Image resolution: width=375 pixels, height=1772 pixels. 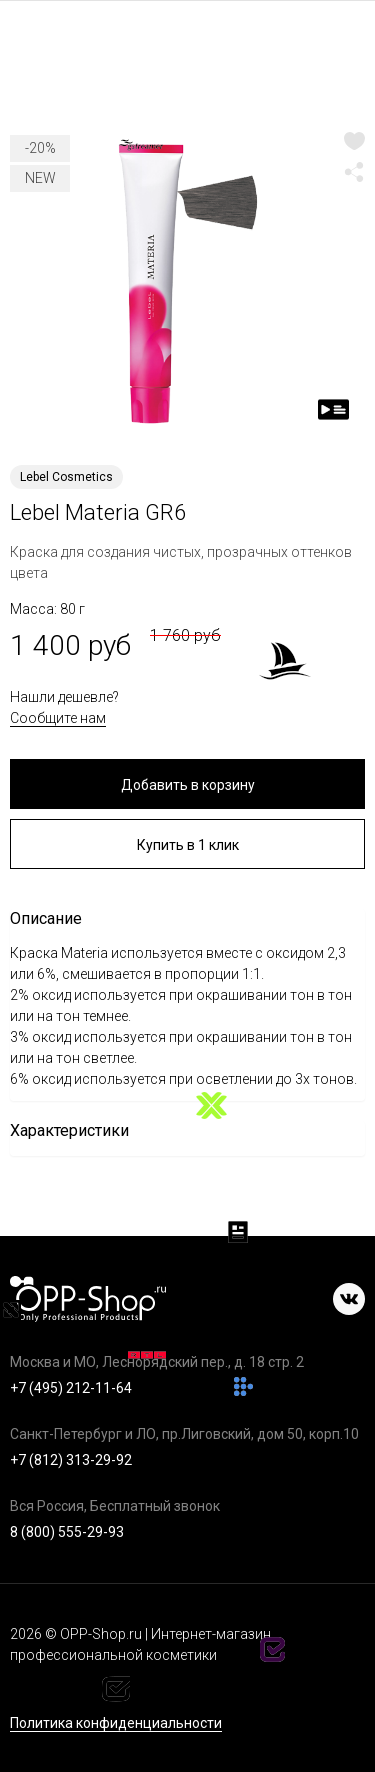 I want to click on open phpMyAdmin database management tool, so click(x=285, y=661).